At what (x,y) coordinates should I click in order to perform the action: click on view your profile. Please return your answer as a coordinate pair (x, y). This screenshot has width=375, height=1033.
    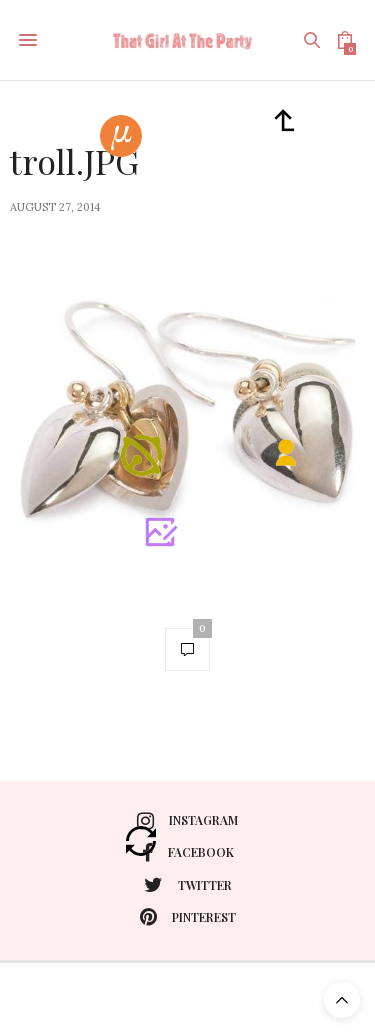
    Looking at the image, I should click on (286, 453).